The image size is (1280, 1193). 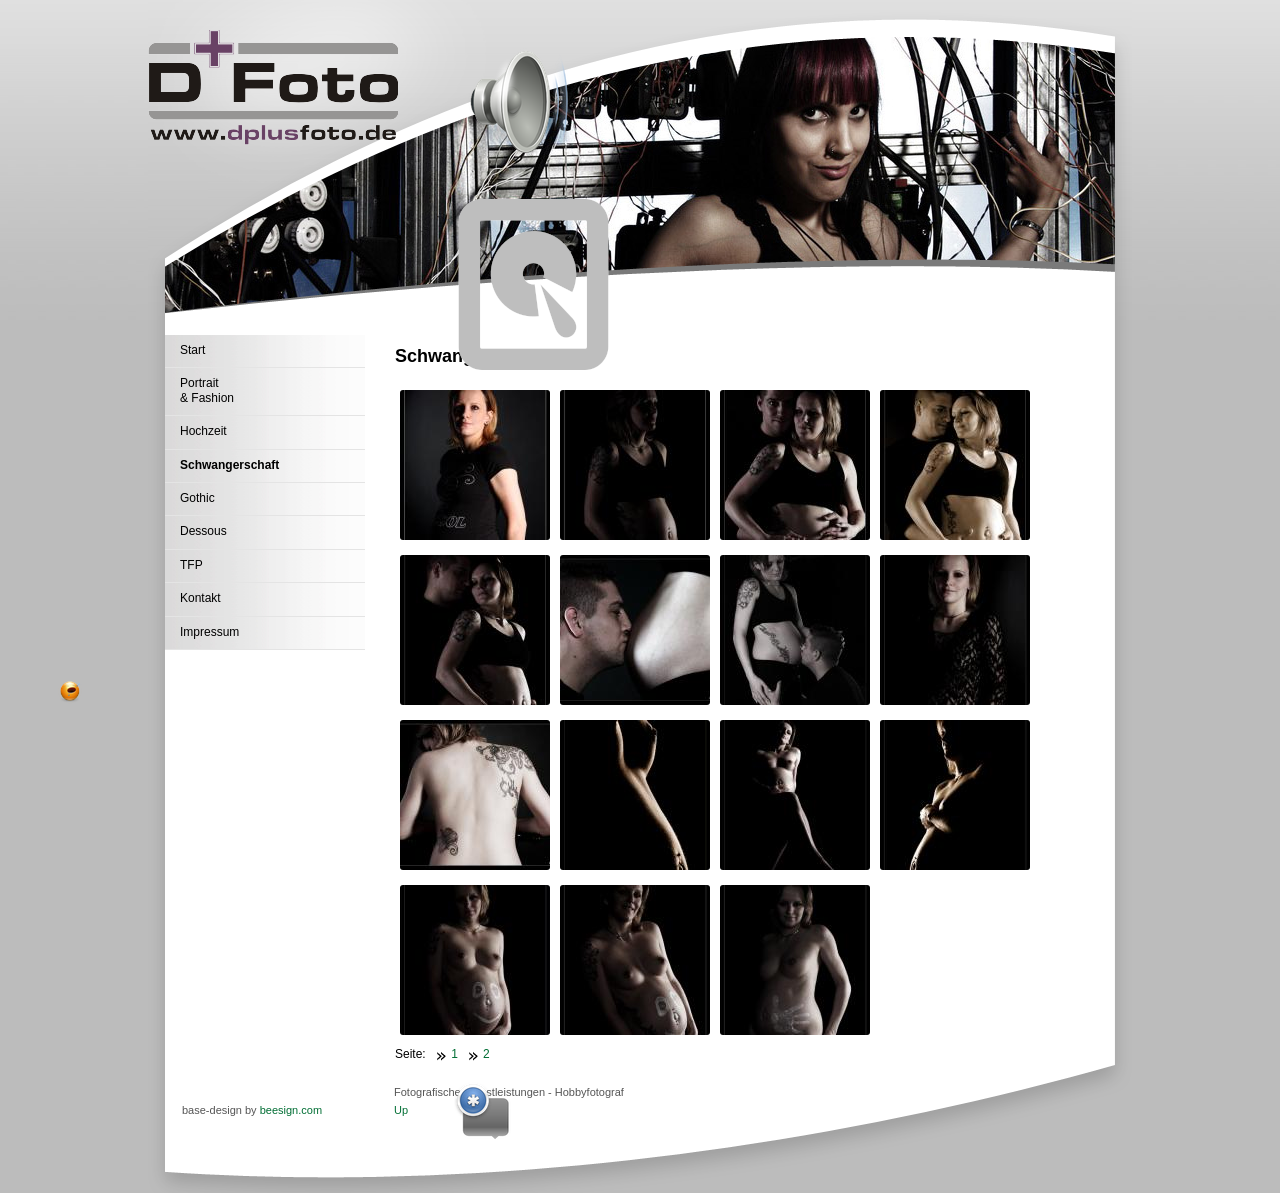 I want to click on access system hard drive, so click(x=533, y=284).